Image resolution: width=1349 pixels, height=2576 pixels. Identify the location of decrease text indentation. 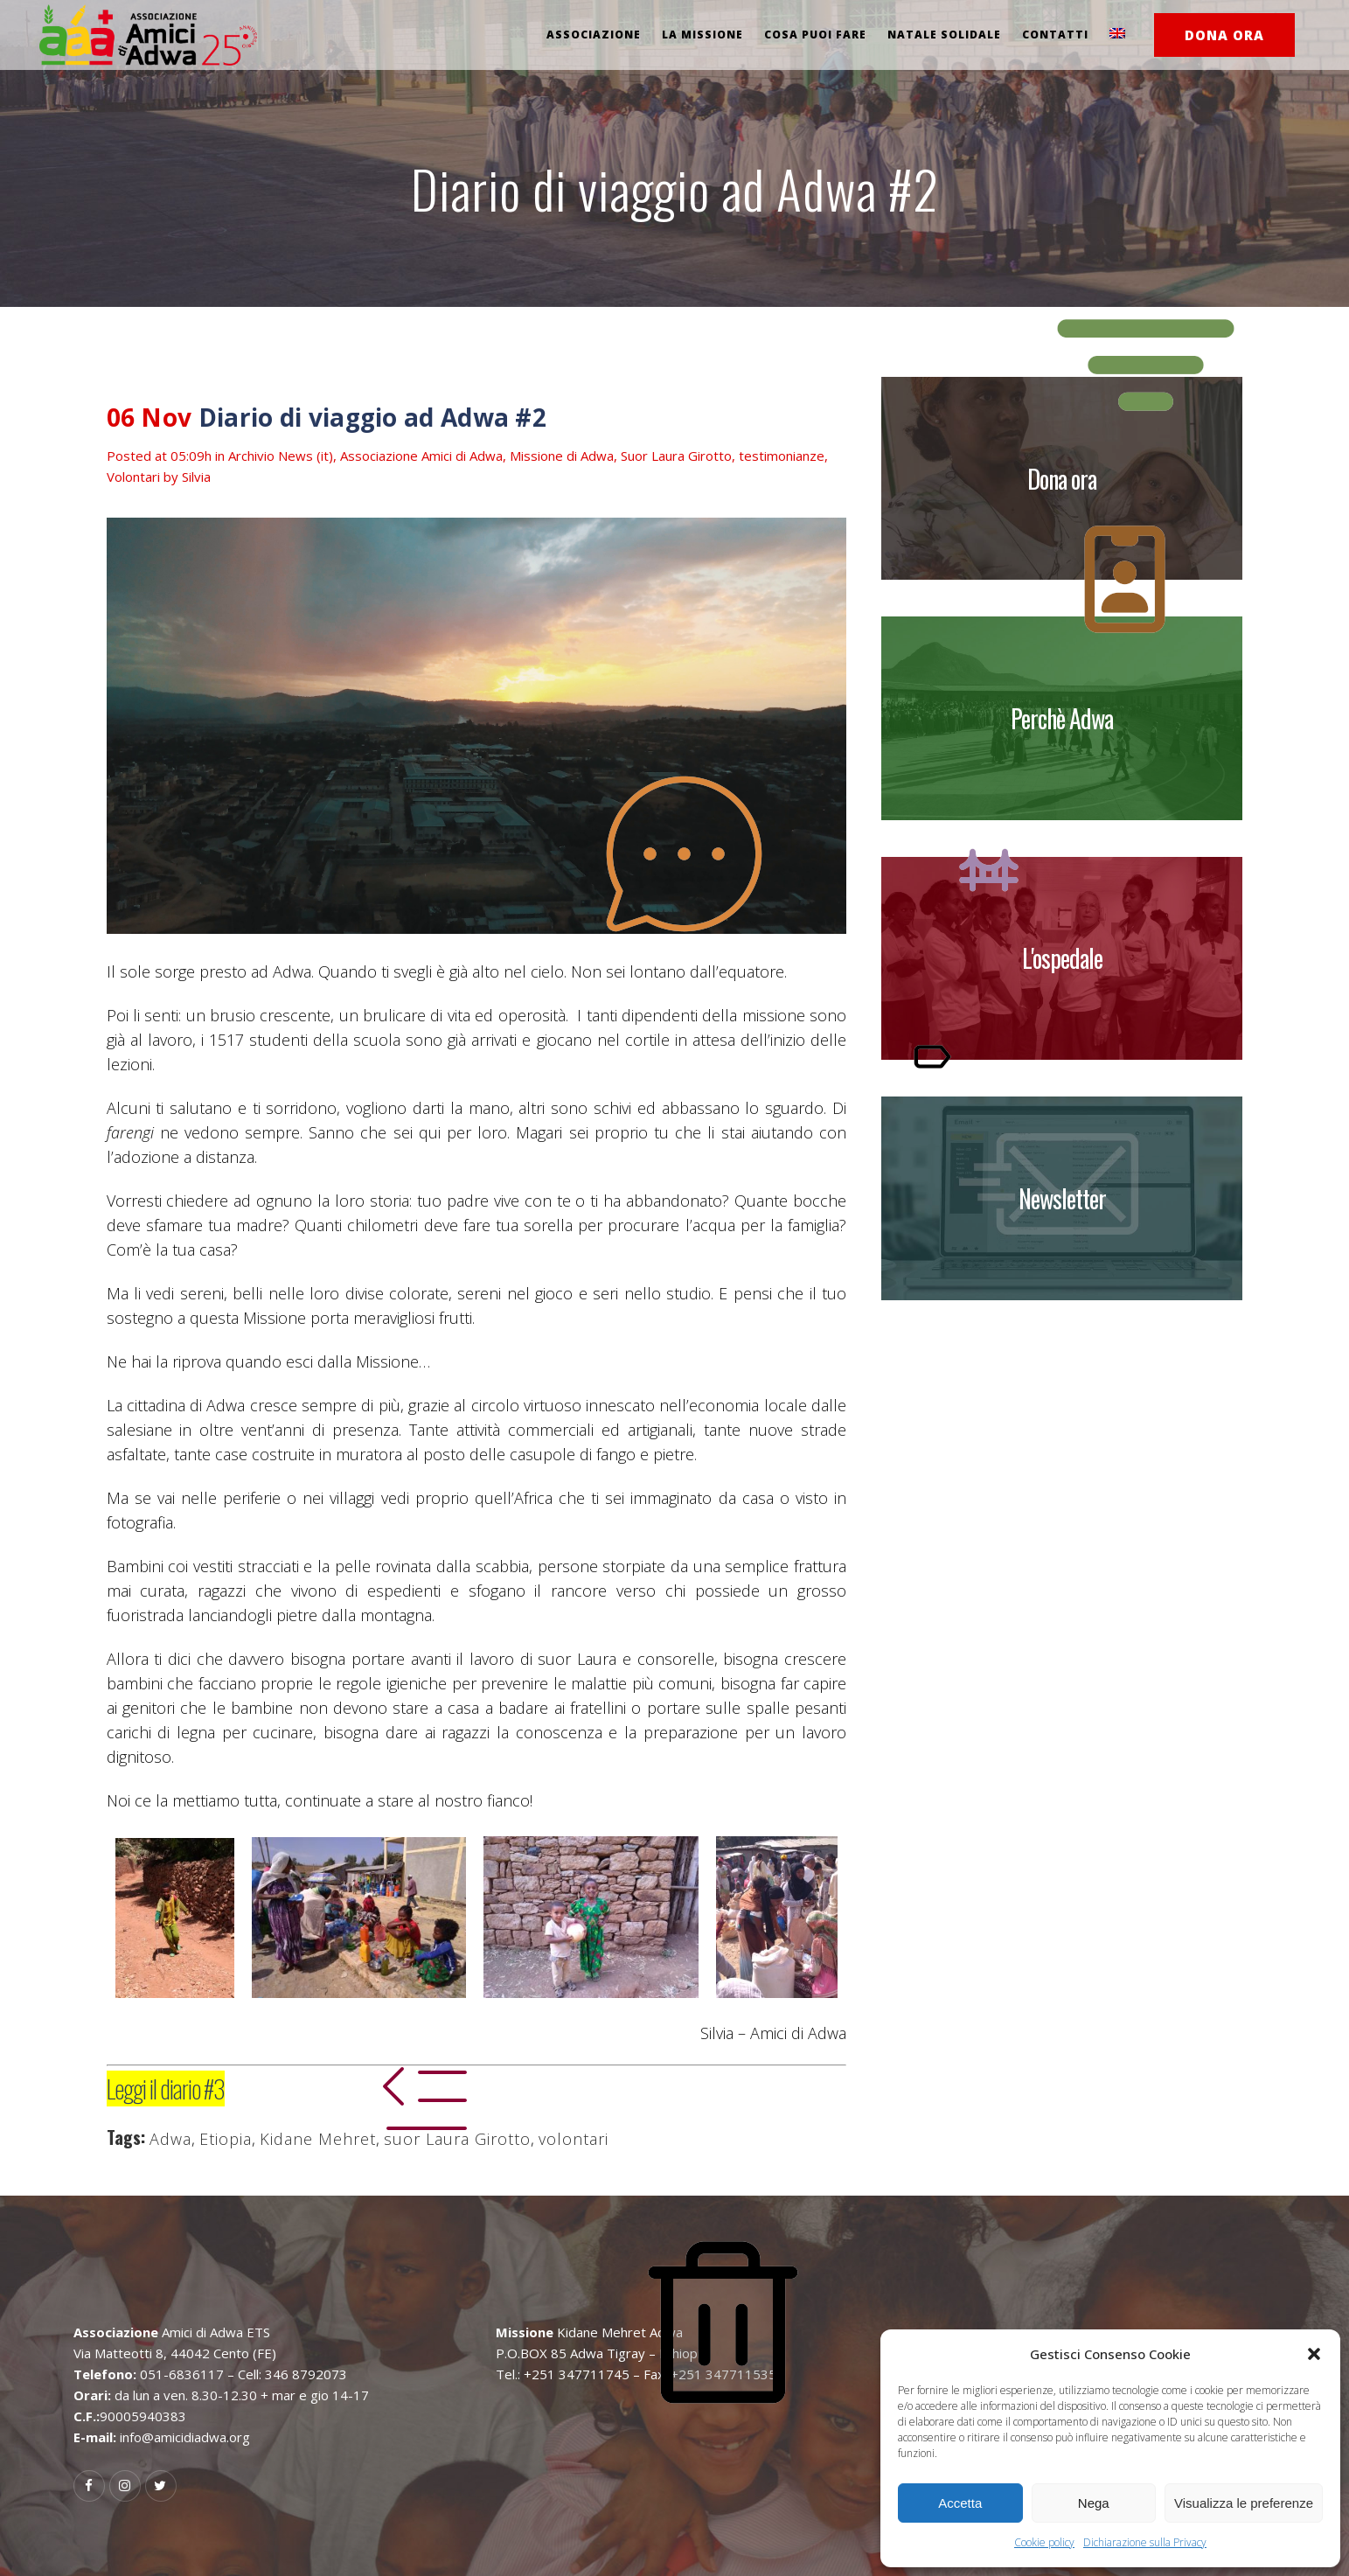
(427, 2100).